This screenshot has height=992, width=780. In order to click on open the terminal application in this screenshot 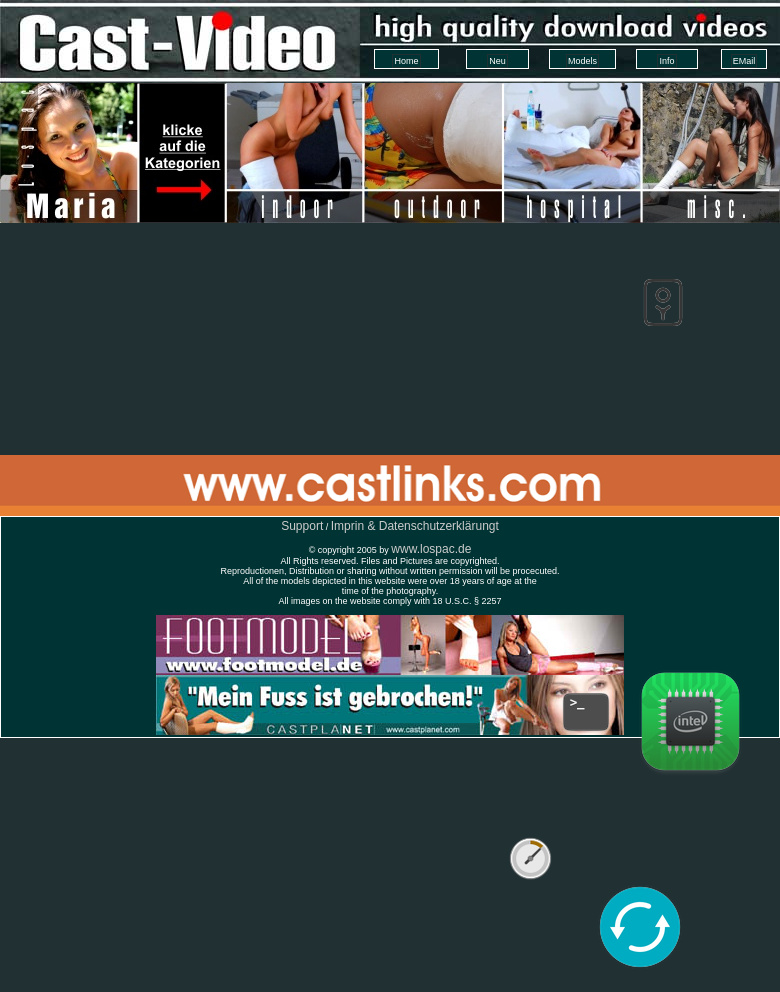, I will do `click(586, 712)`.